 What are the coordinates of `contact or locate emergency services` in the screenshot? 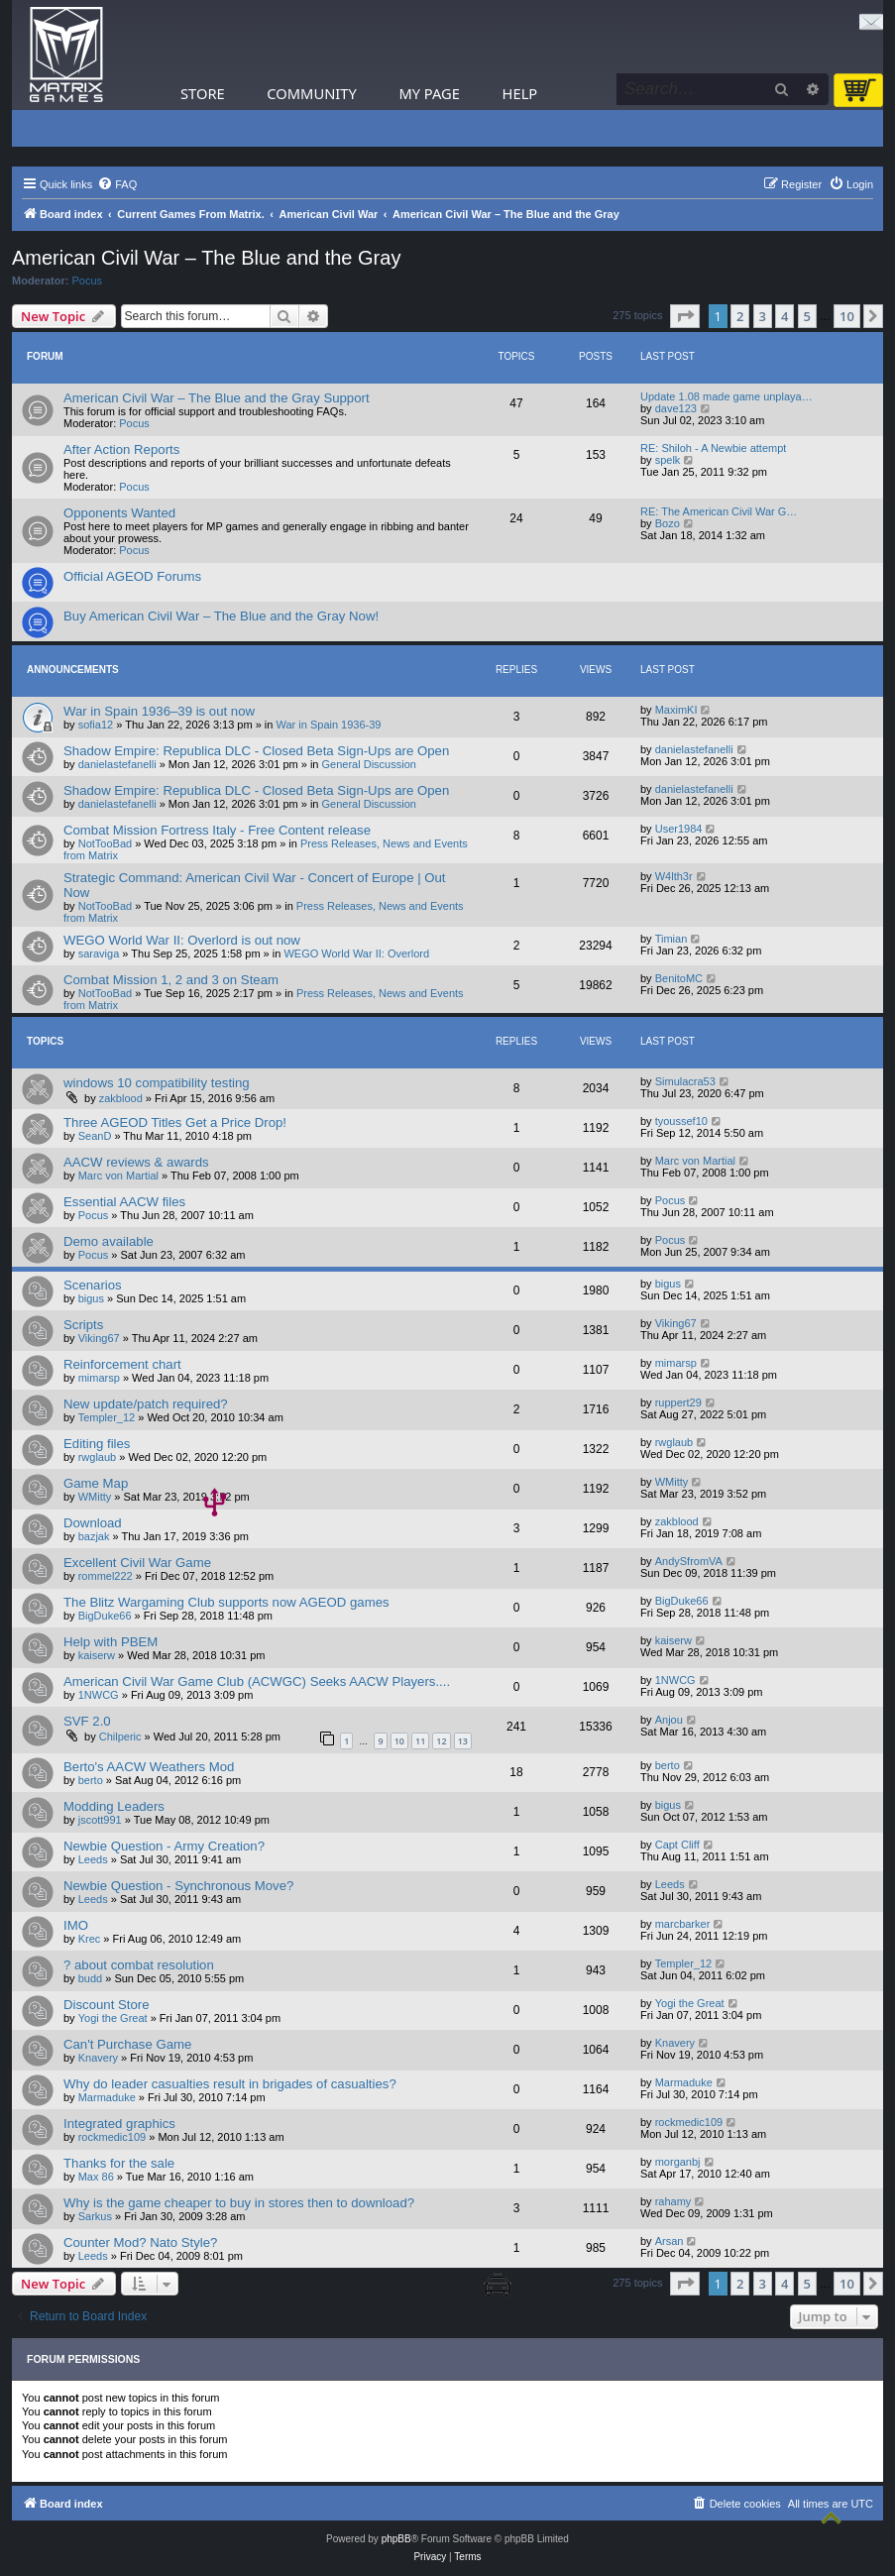 It's located at (498, 2286).